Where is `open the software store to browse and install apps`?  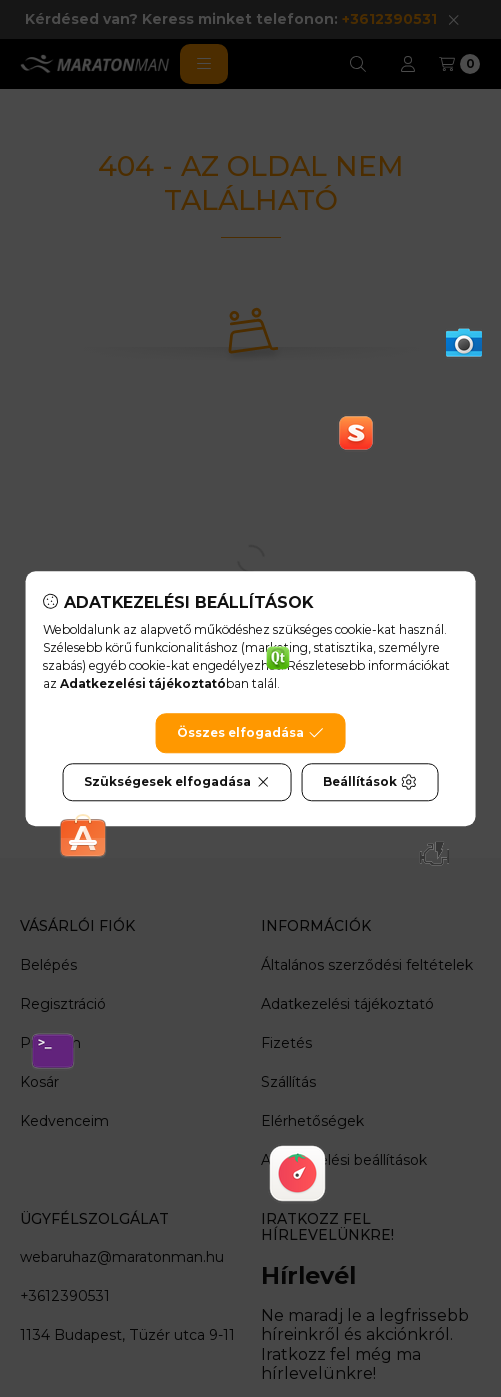 open the software store to browse and install apps is located at coordinates (83, 838).